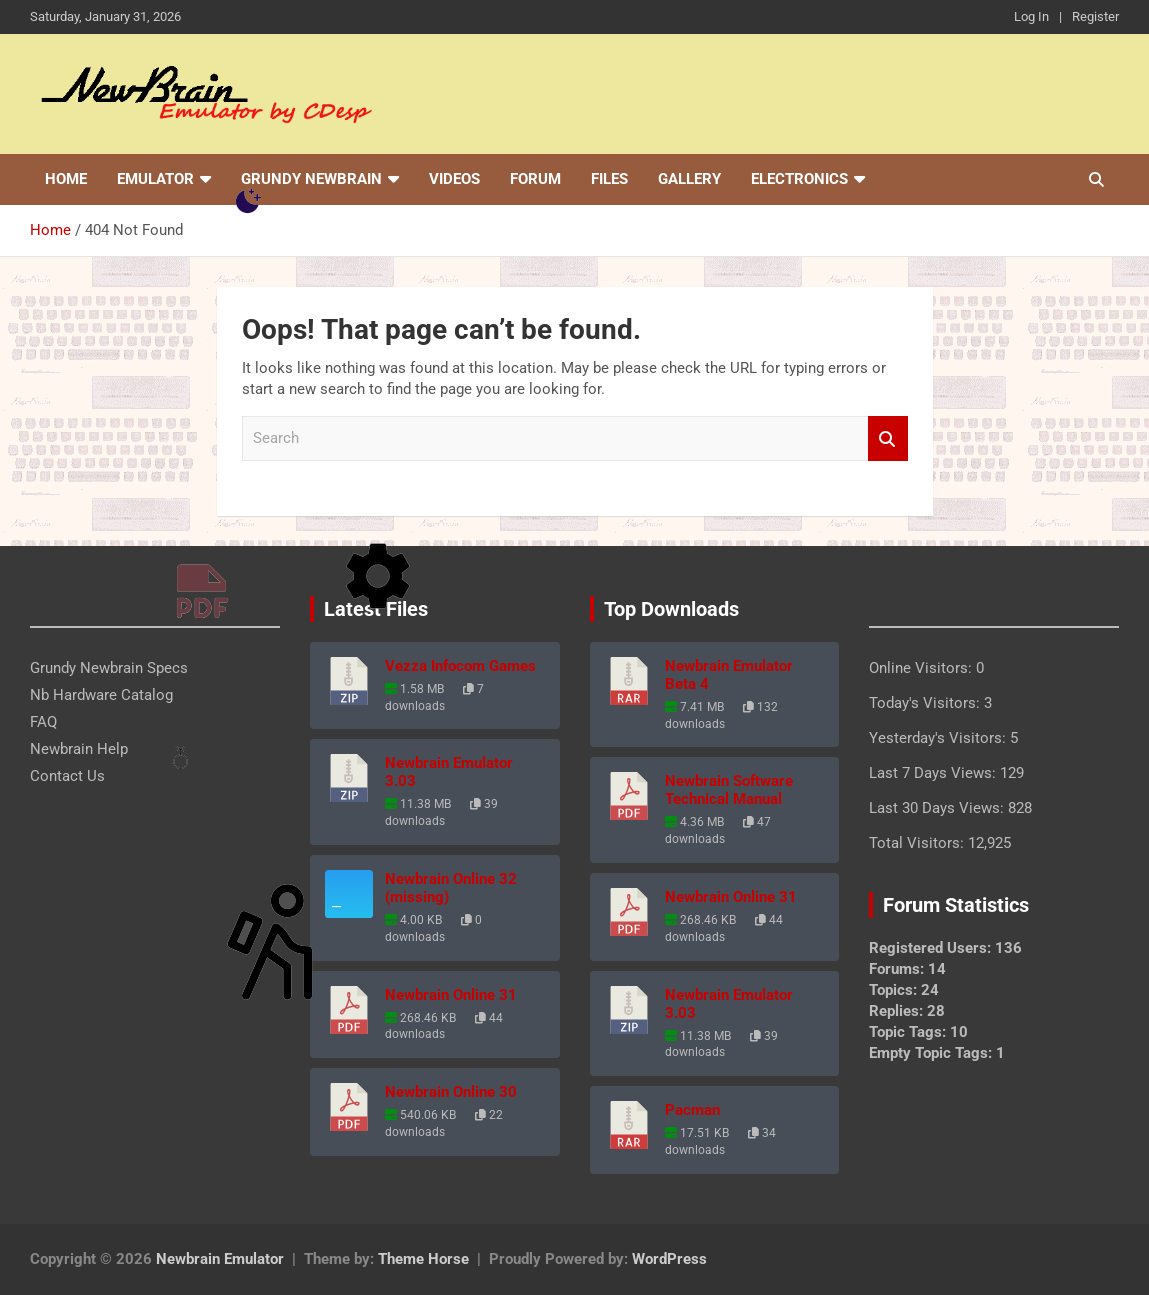  I want to click on toggle dark mode or night theme, so click(247, 201).